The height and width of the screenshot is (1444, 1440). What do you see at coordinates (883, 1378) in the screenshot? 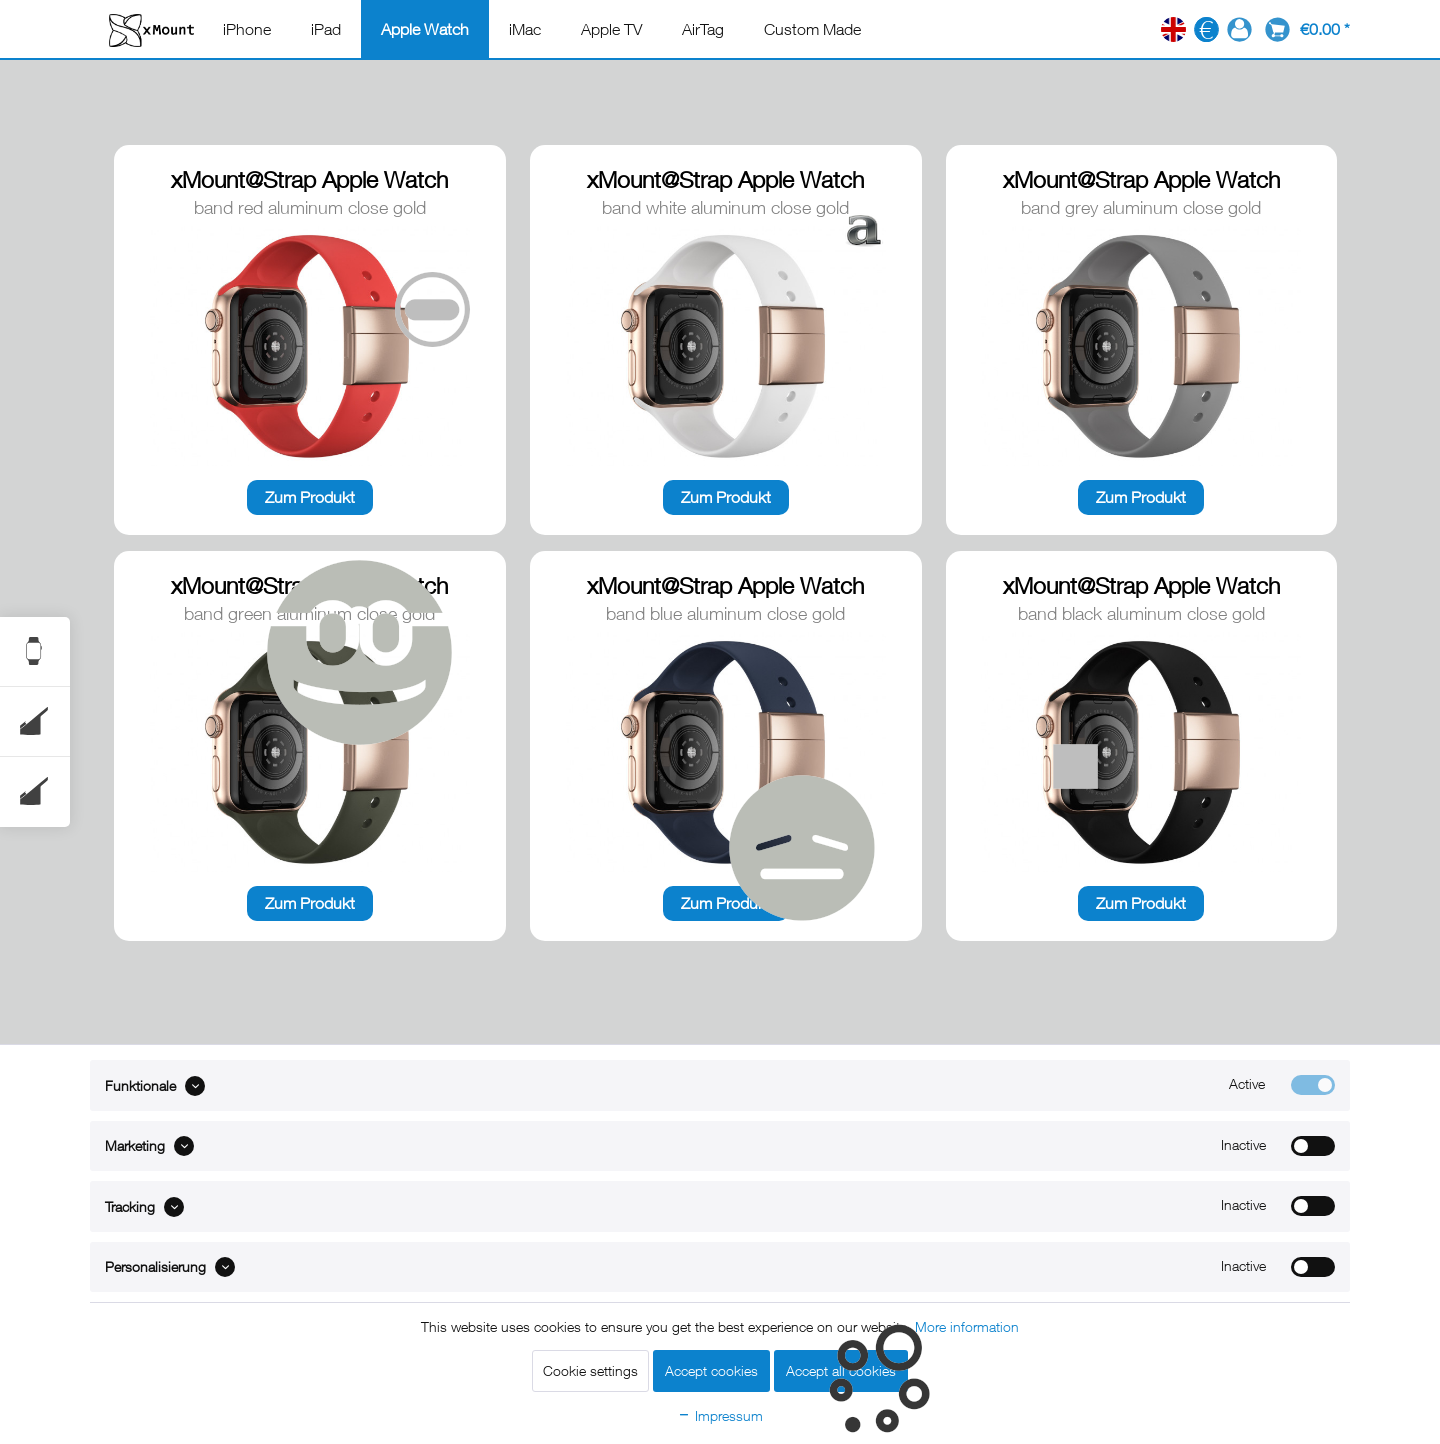
I see `open gnome pie application launcher` at bounding box center [883, 1378].